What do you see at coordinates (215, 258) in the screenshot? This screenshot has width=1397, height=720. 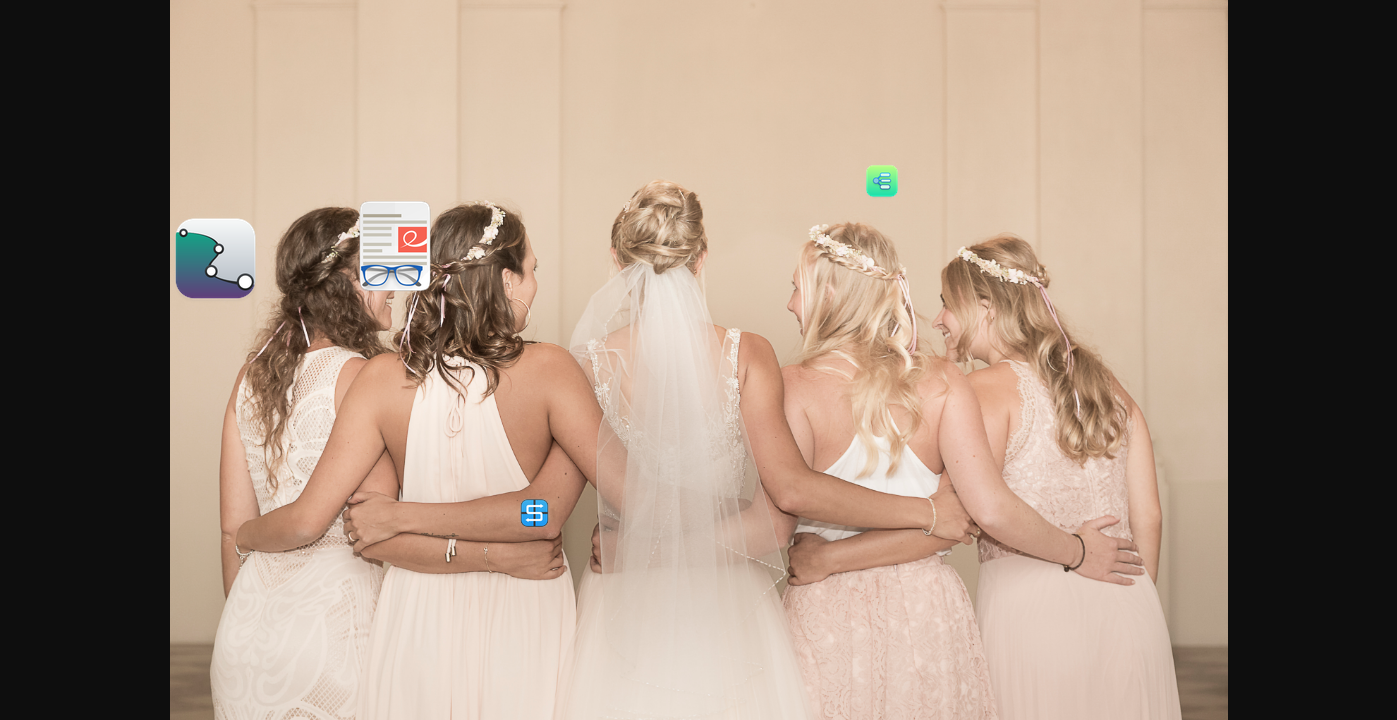 I see `open karbon vector graphics application` at bounding box center [215, 258].